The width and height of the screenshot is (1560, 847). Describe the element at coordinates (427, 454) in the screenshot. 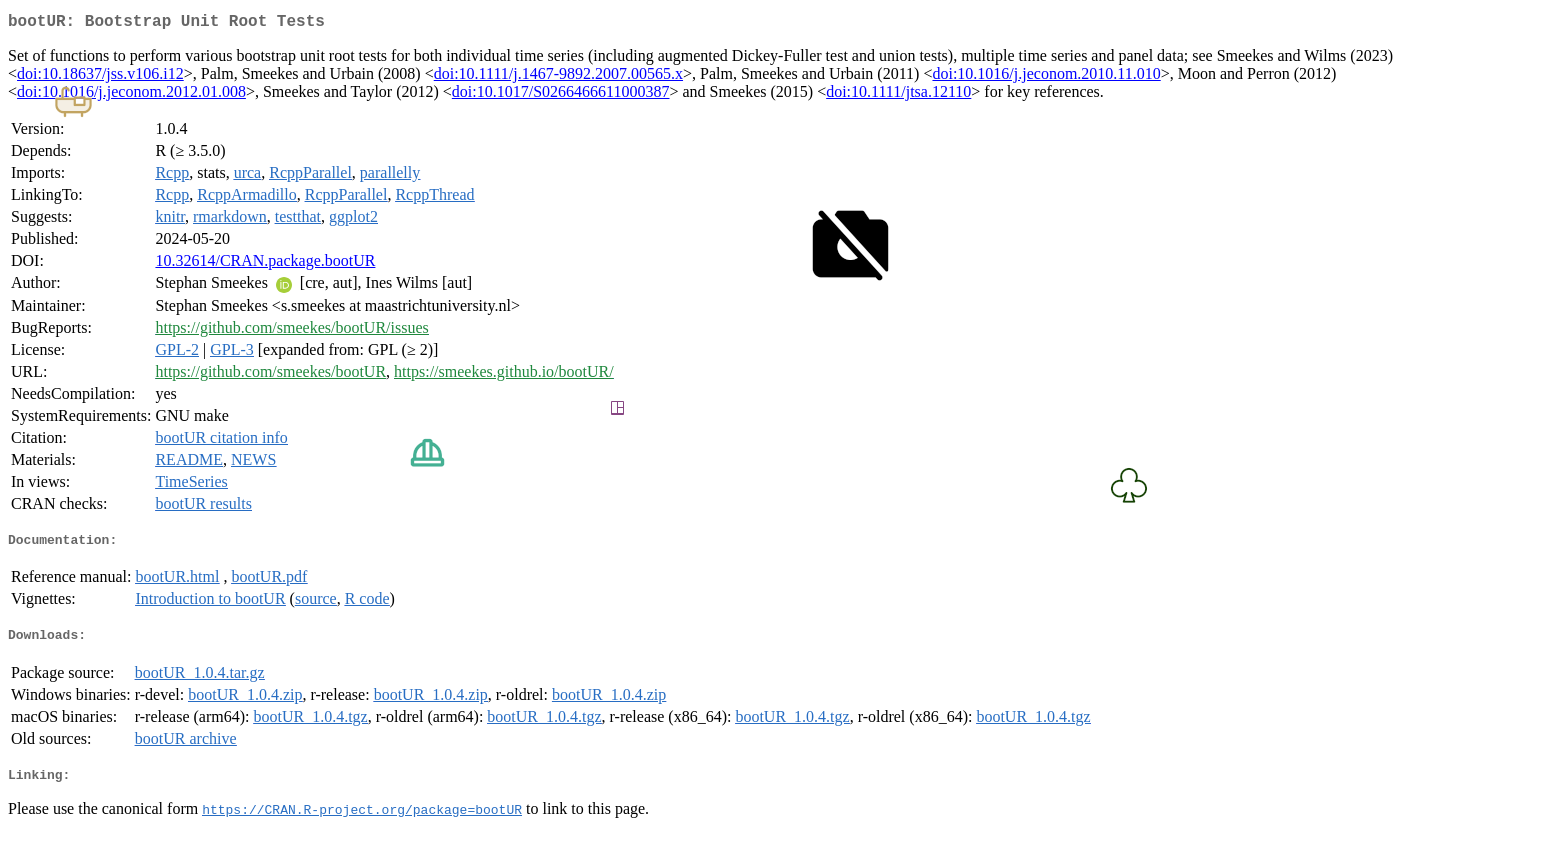

I see `access construction or work site settings` at that location.